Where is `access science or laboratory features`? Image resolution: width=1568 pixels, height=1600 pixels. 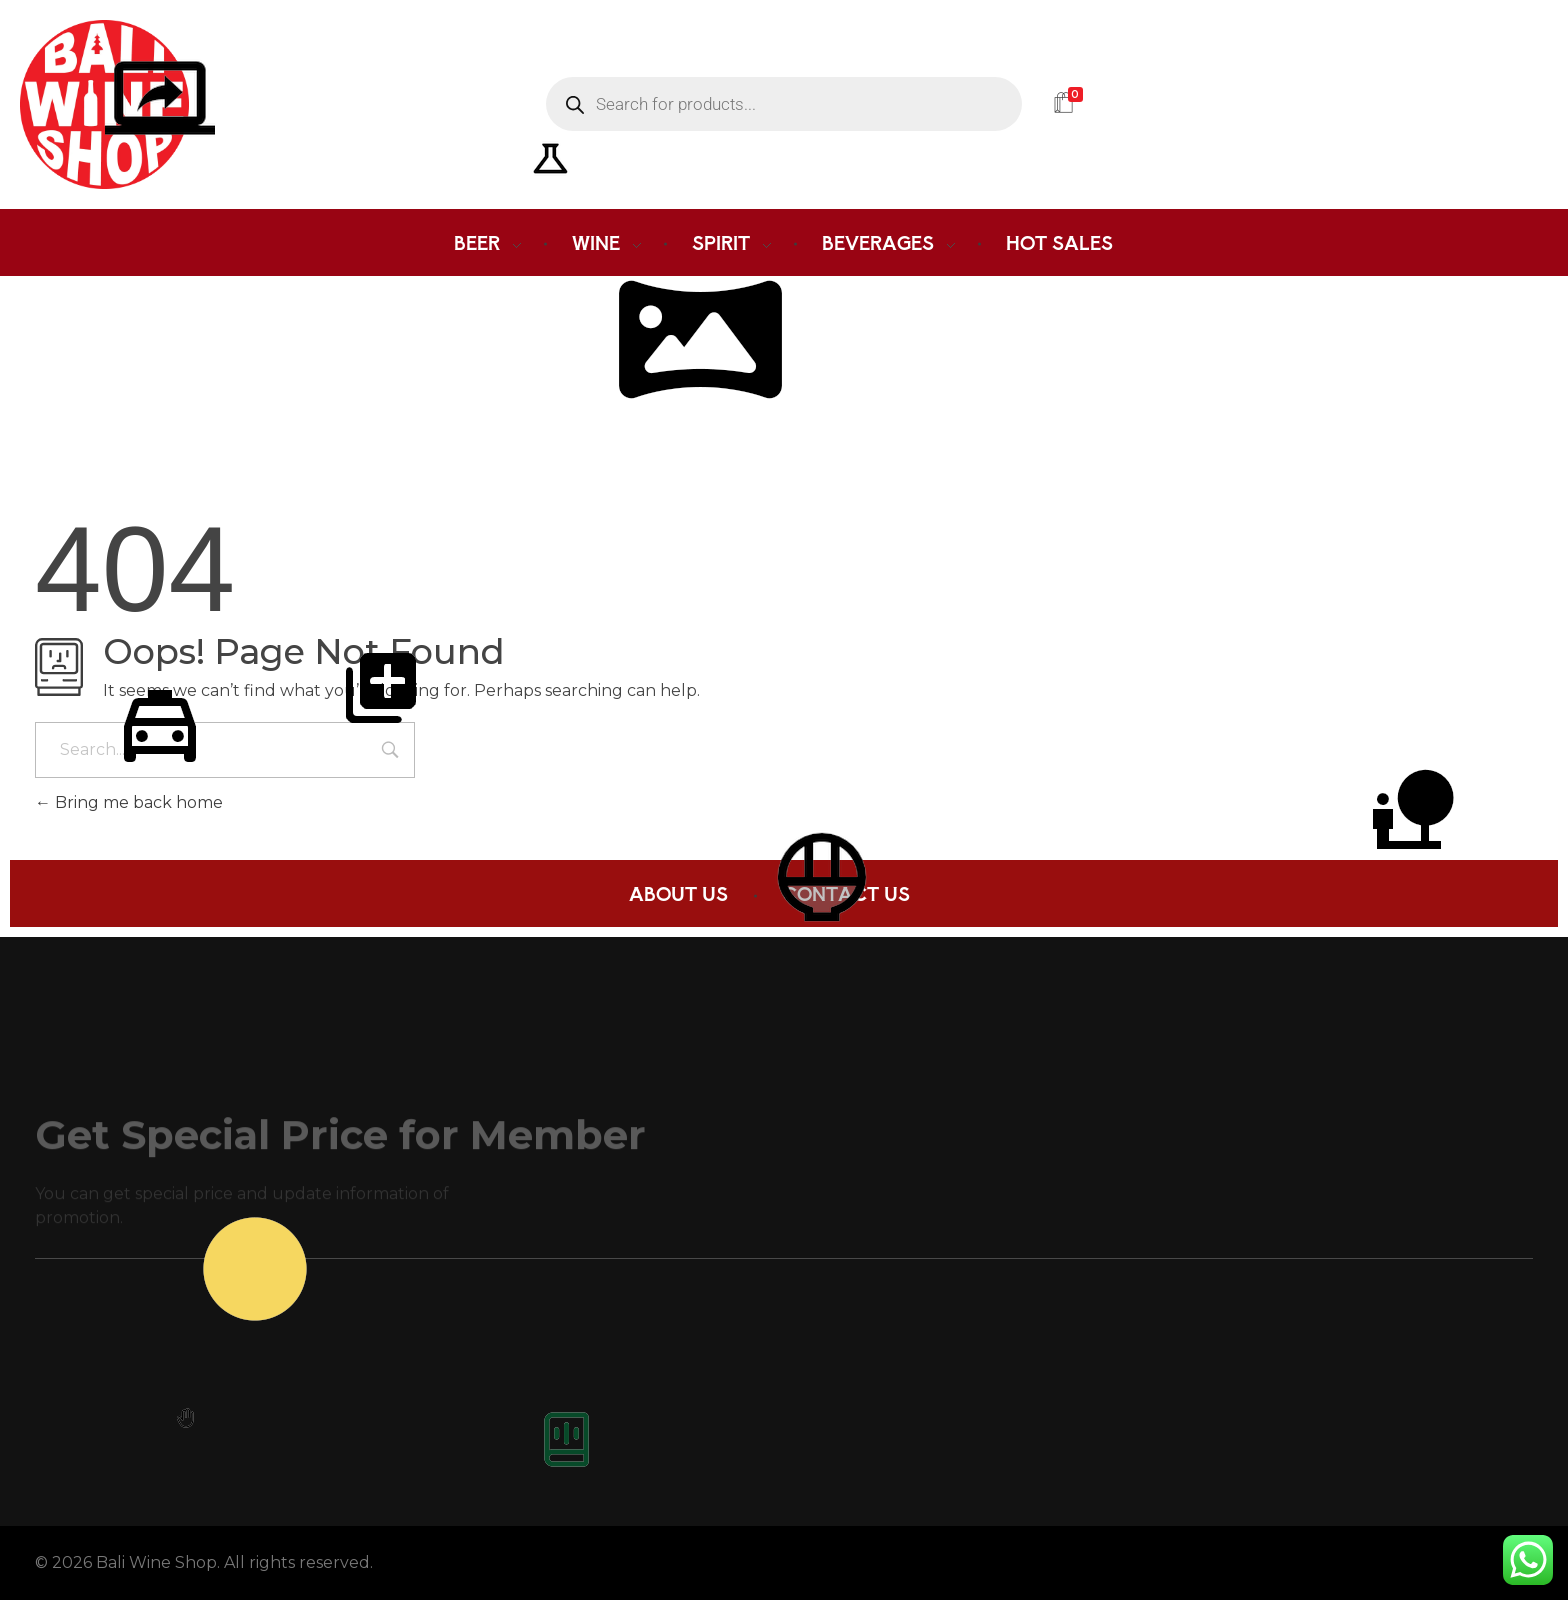 access science or laboratory features is located at coordinates (550, 158).